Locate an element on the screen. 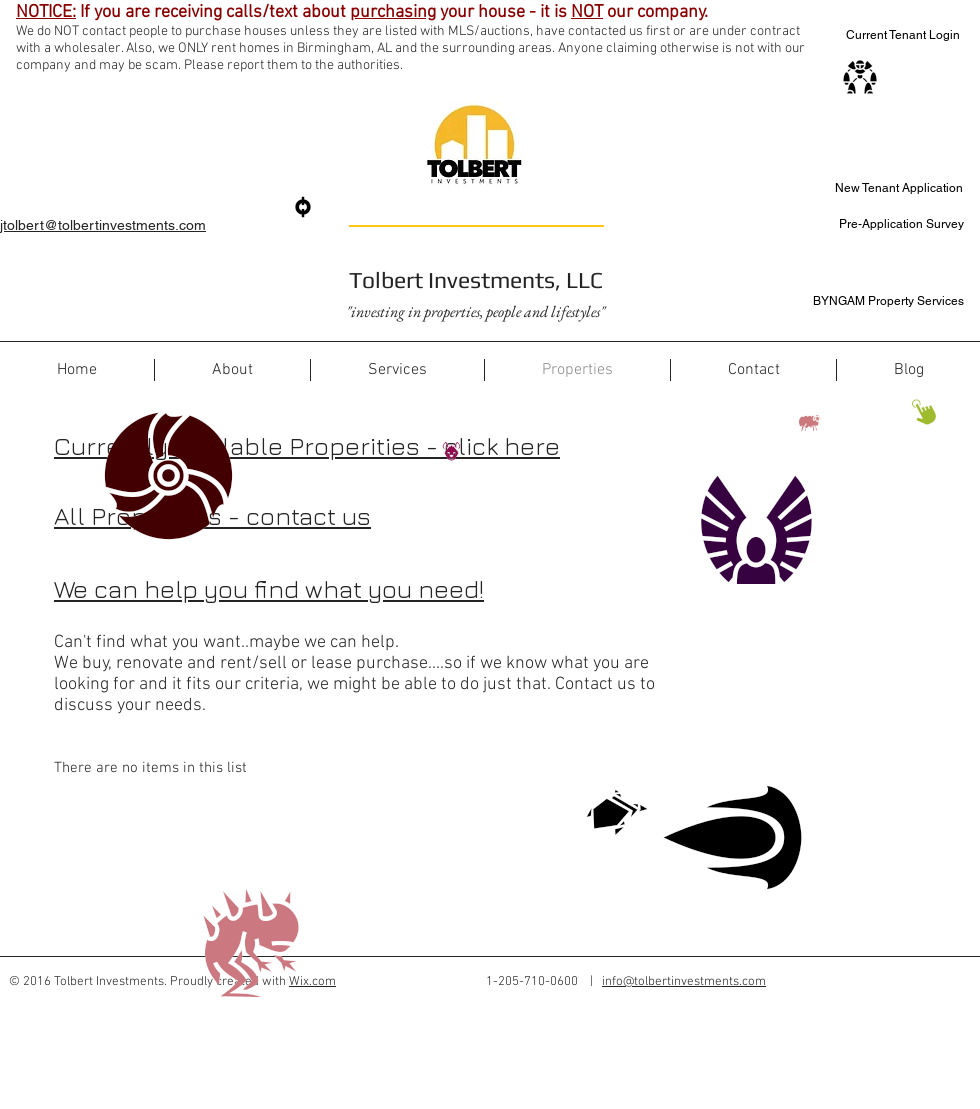  access origami or paper craft tutorials is located at coordinates (616, 812).